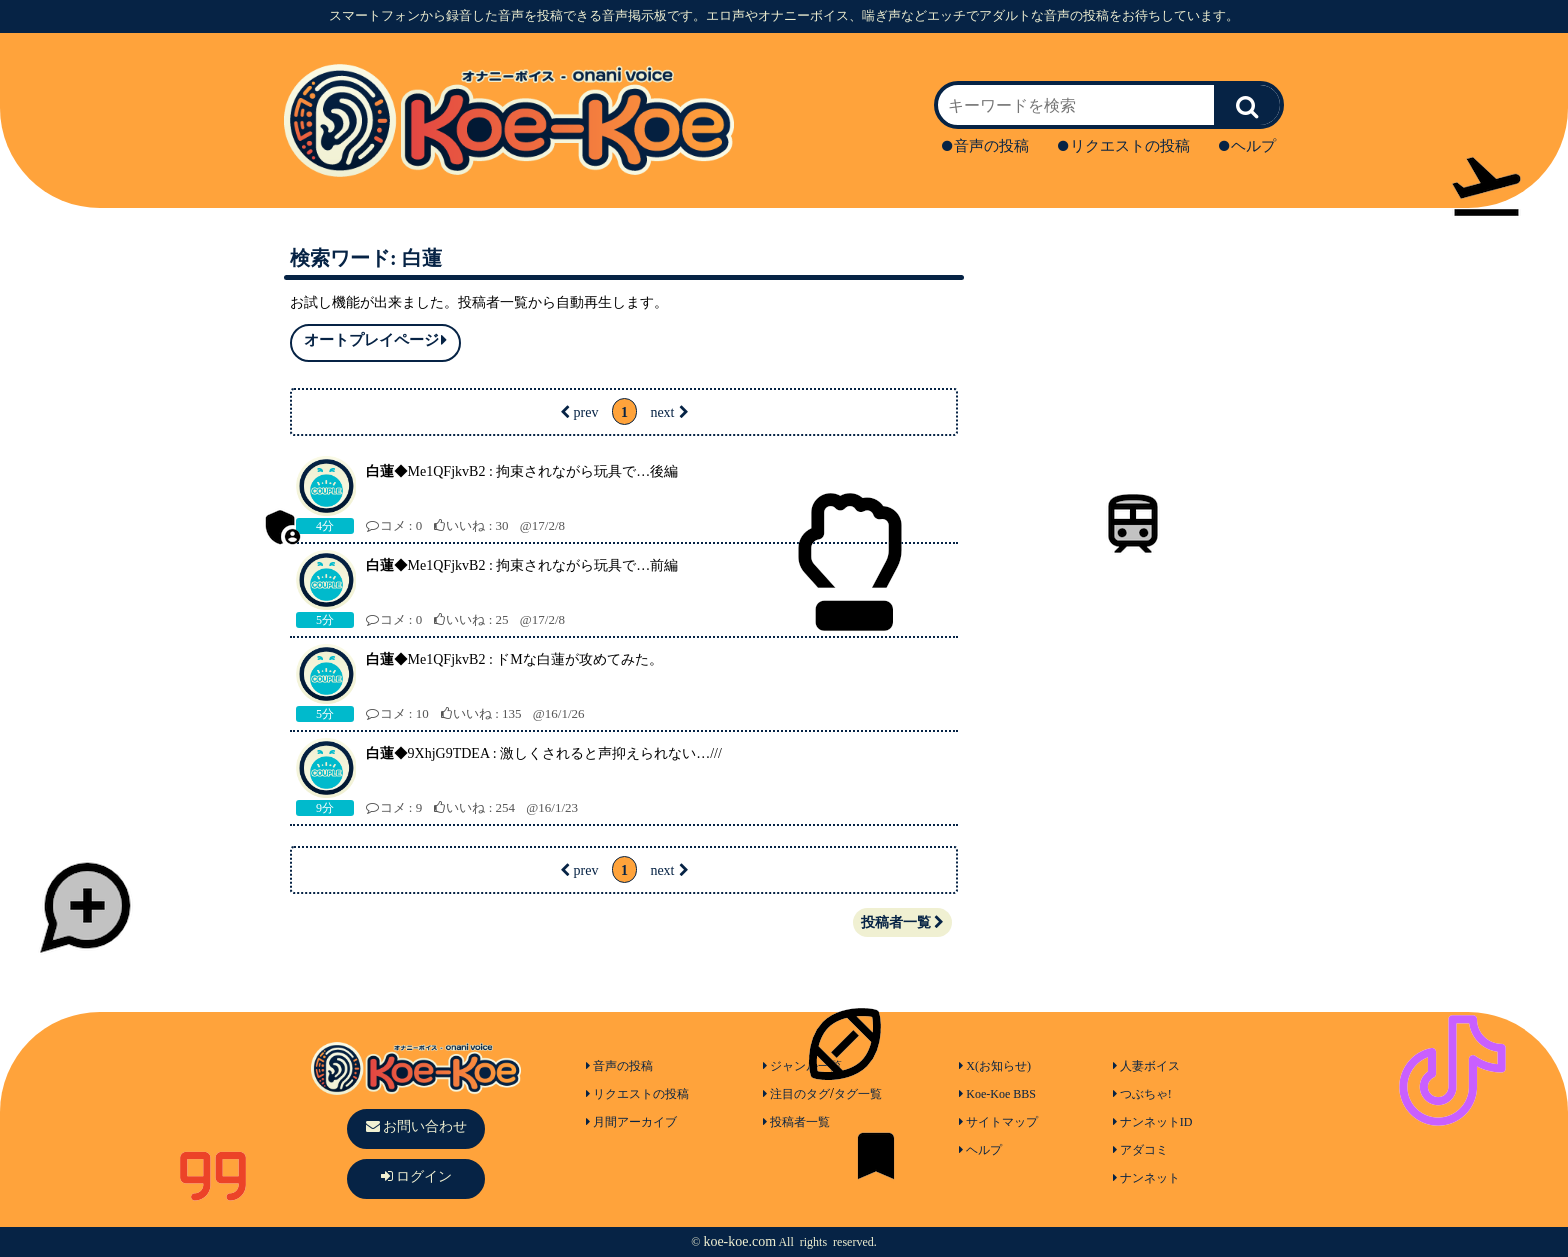  Describe the element at coordinates (1486, 185) in the screenshot. I see `view flight departure information` at that location.